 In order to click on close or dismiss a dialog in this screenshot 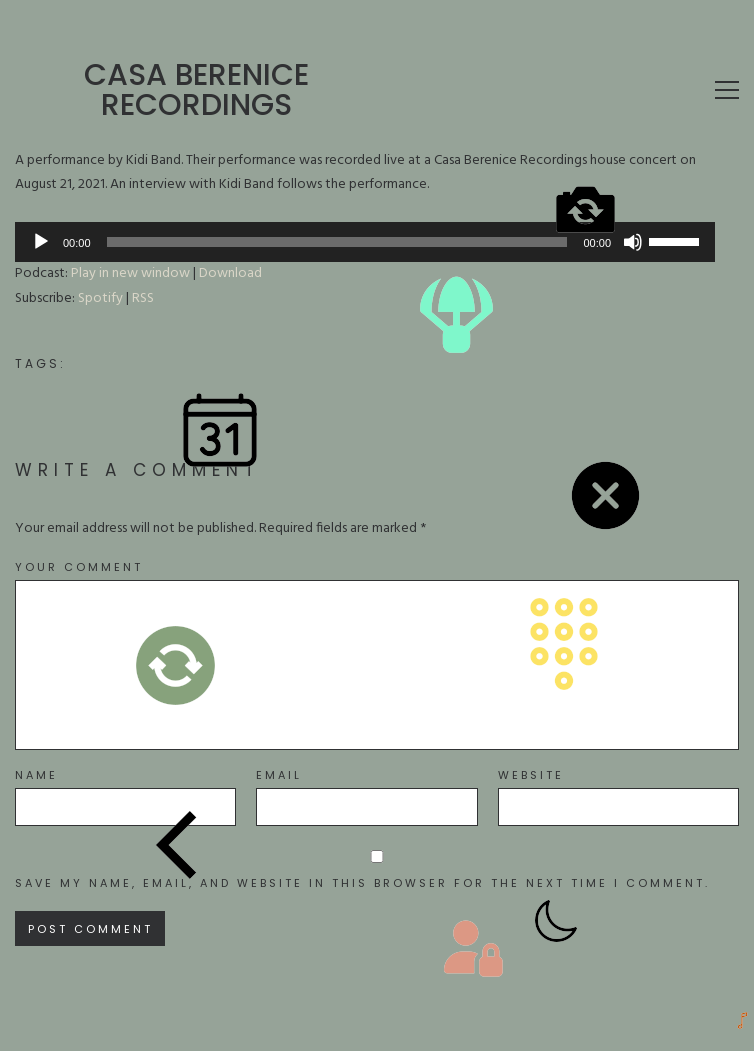, I will do `click(605, 495)`.